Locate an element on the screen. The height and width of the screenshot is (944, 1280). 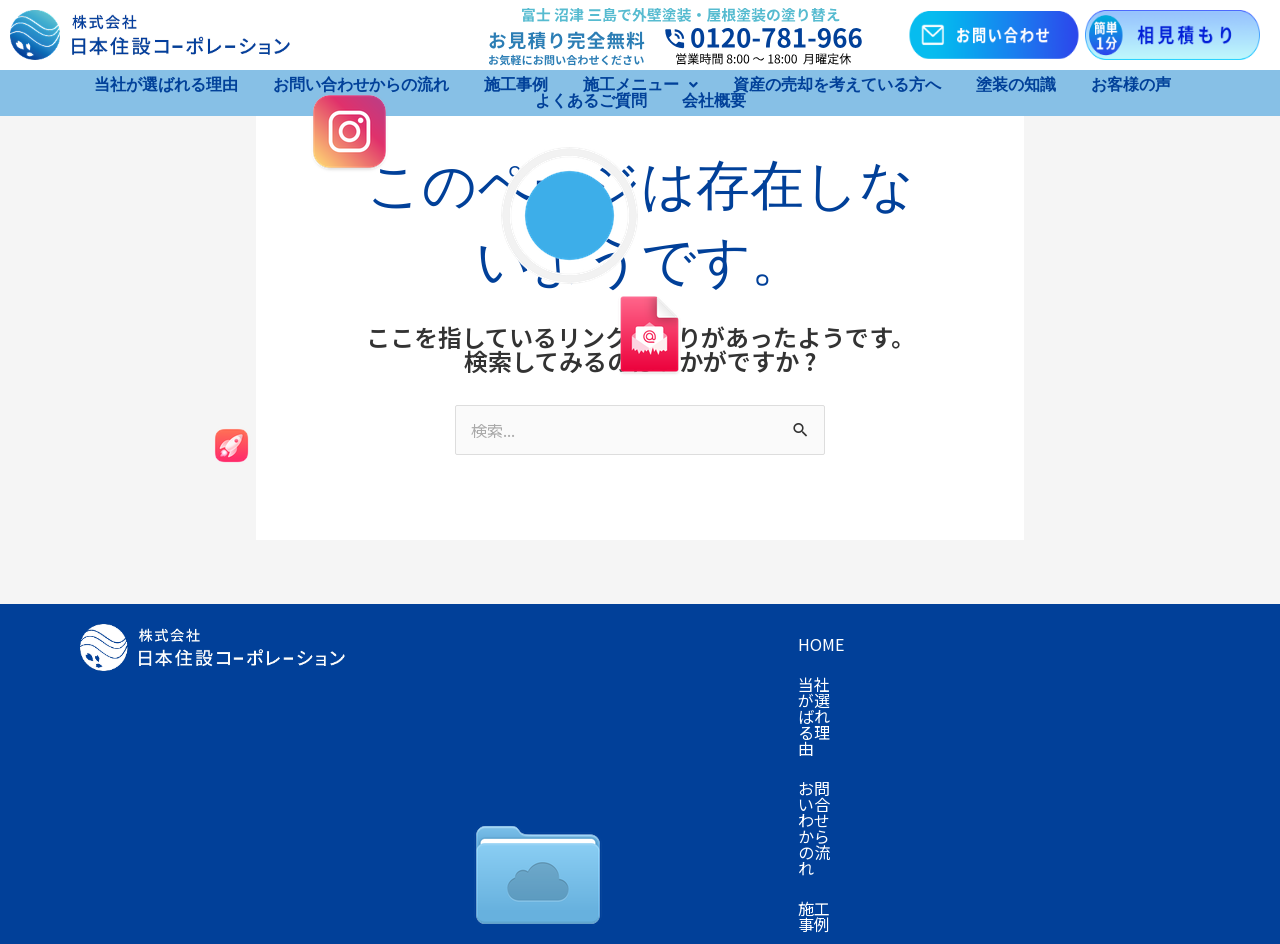
indicates an active process or task in progress is located at coordinates (569, 215).